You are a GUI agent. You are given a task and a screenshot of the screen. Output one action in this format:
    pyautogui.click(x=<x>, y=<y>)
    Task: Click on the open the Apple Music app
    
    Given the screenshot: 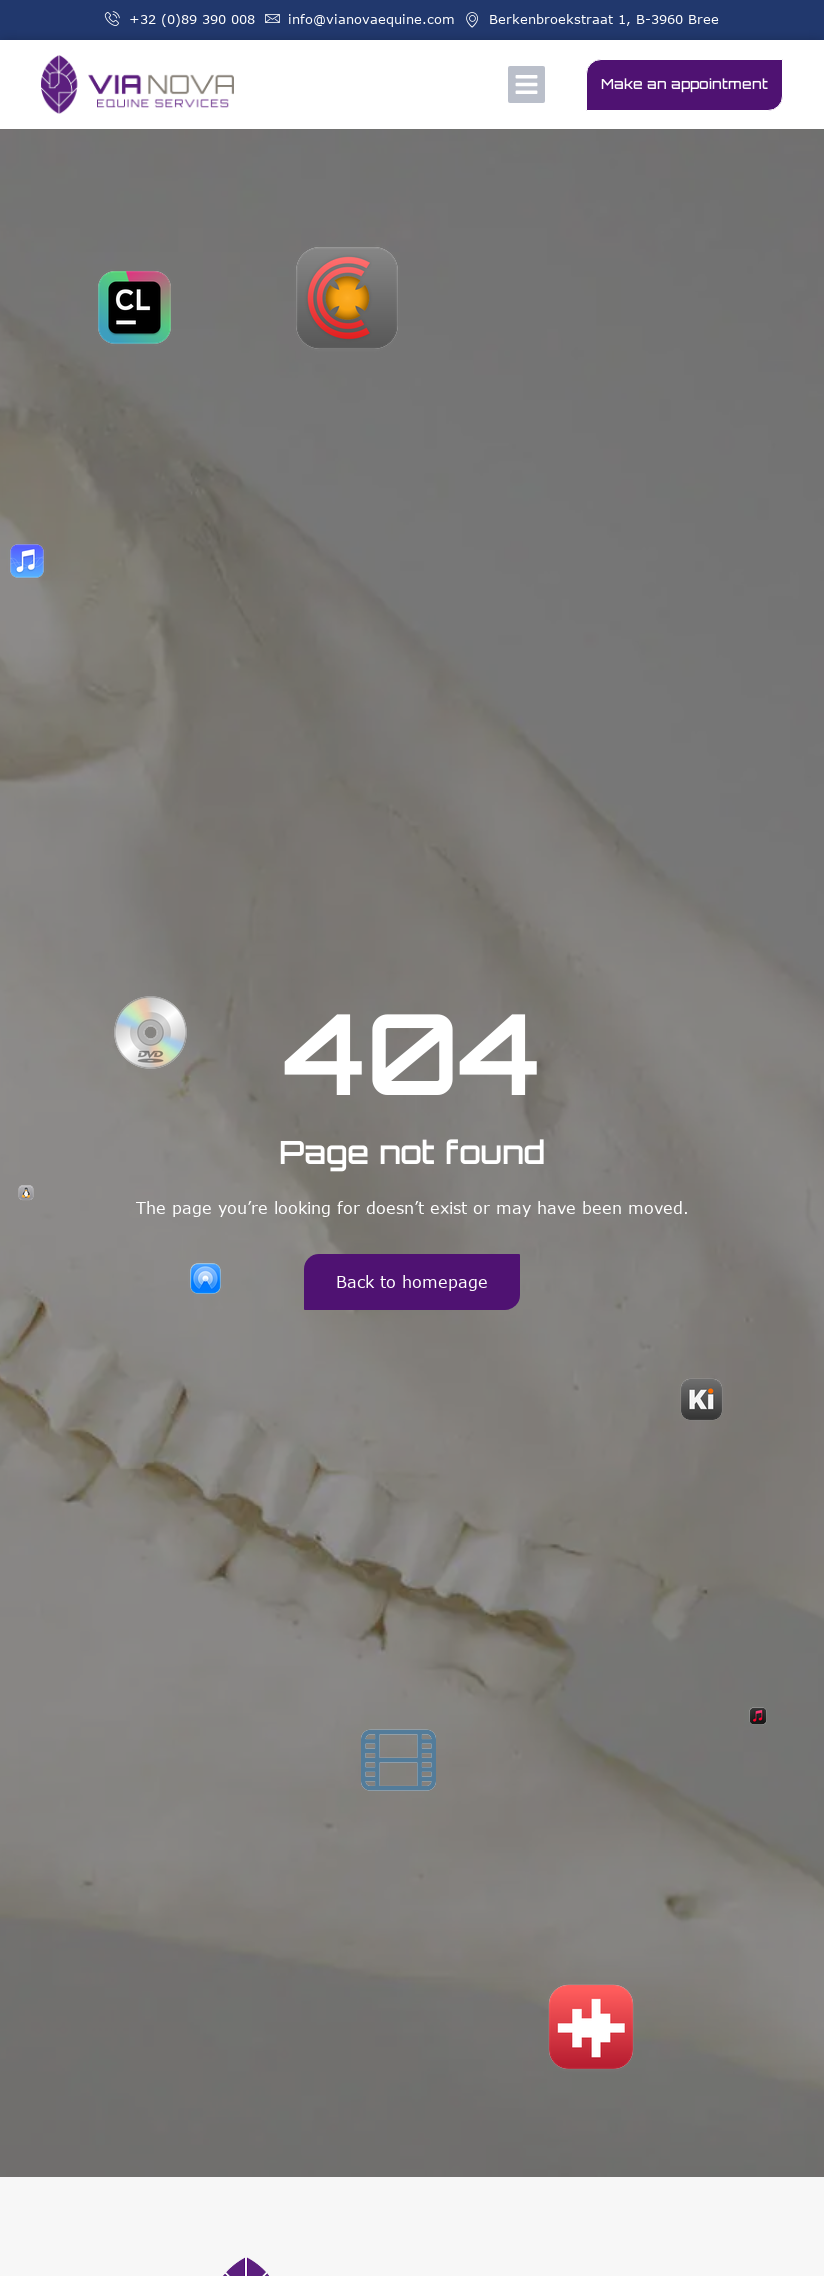 What is the action you would take?
    pyautogui.click(x=758, y=1716)
    